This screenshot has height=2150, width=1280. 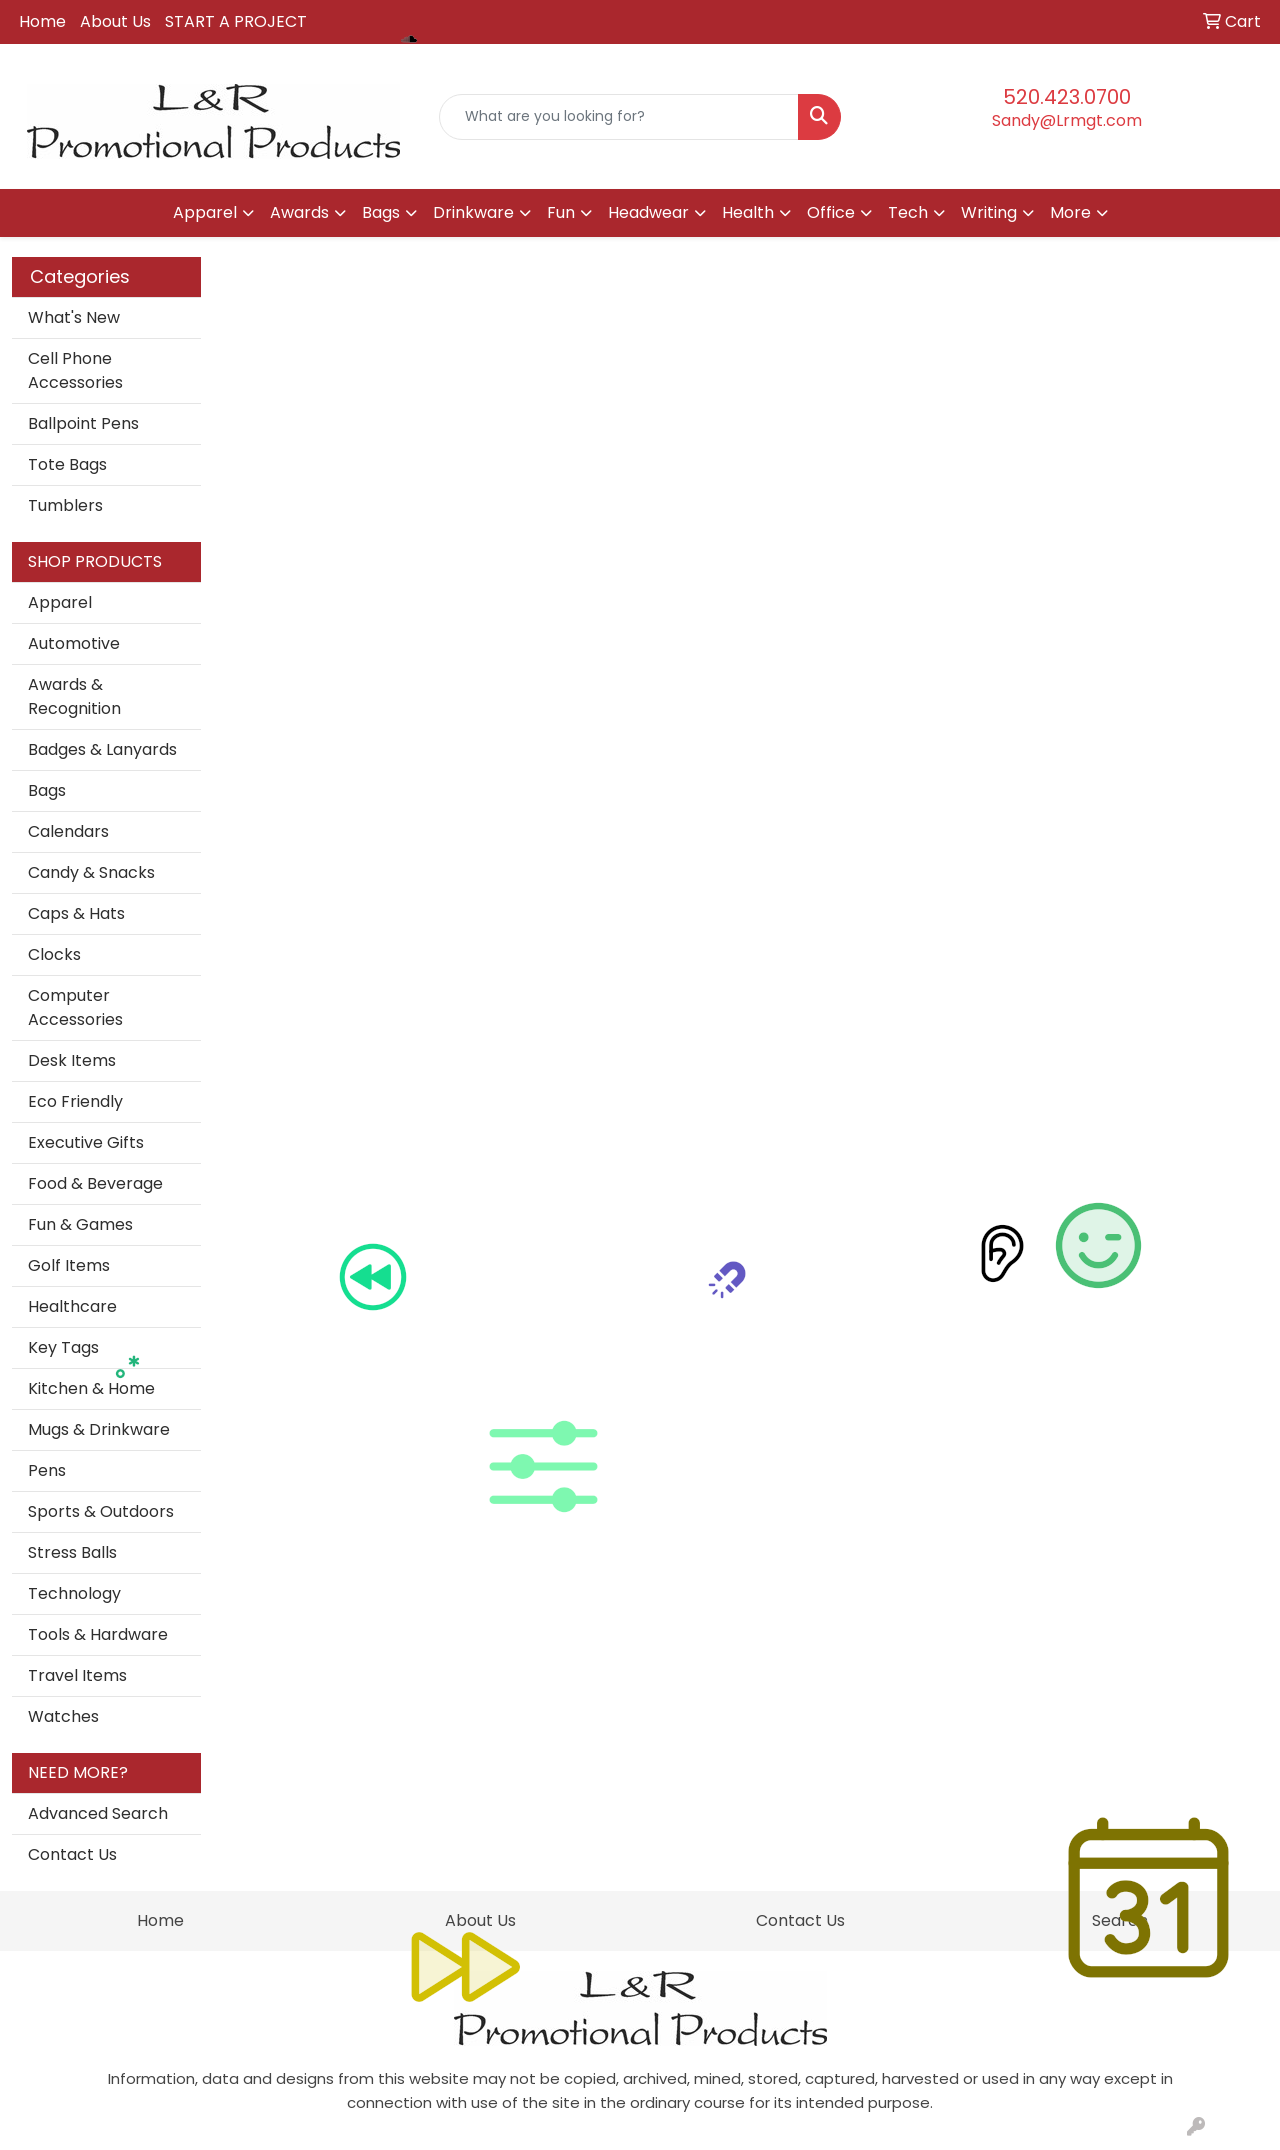 What do you see at coordinates (127, 1366) in the screenshot?
I see `toggle regular expression search mode` at bounding box center [127, 1366].